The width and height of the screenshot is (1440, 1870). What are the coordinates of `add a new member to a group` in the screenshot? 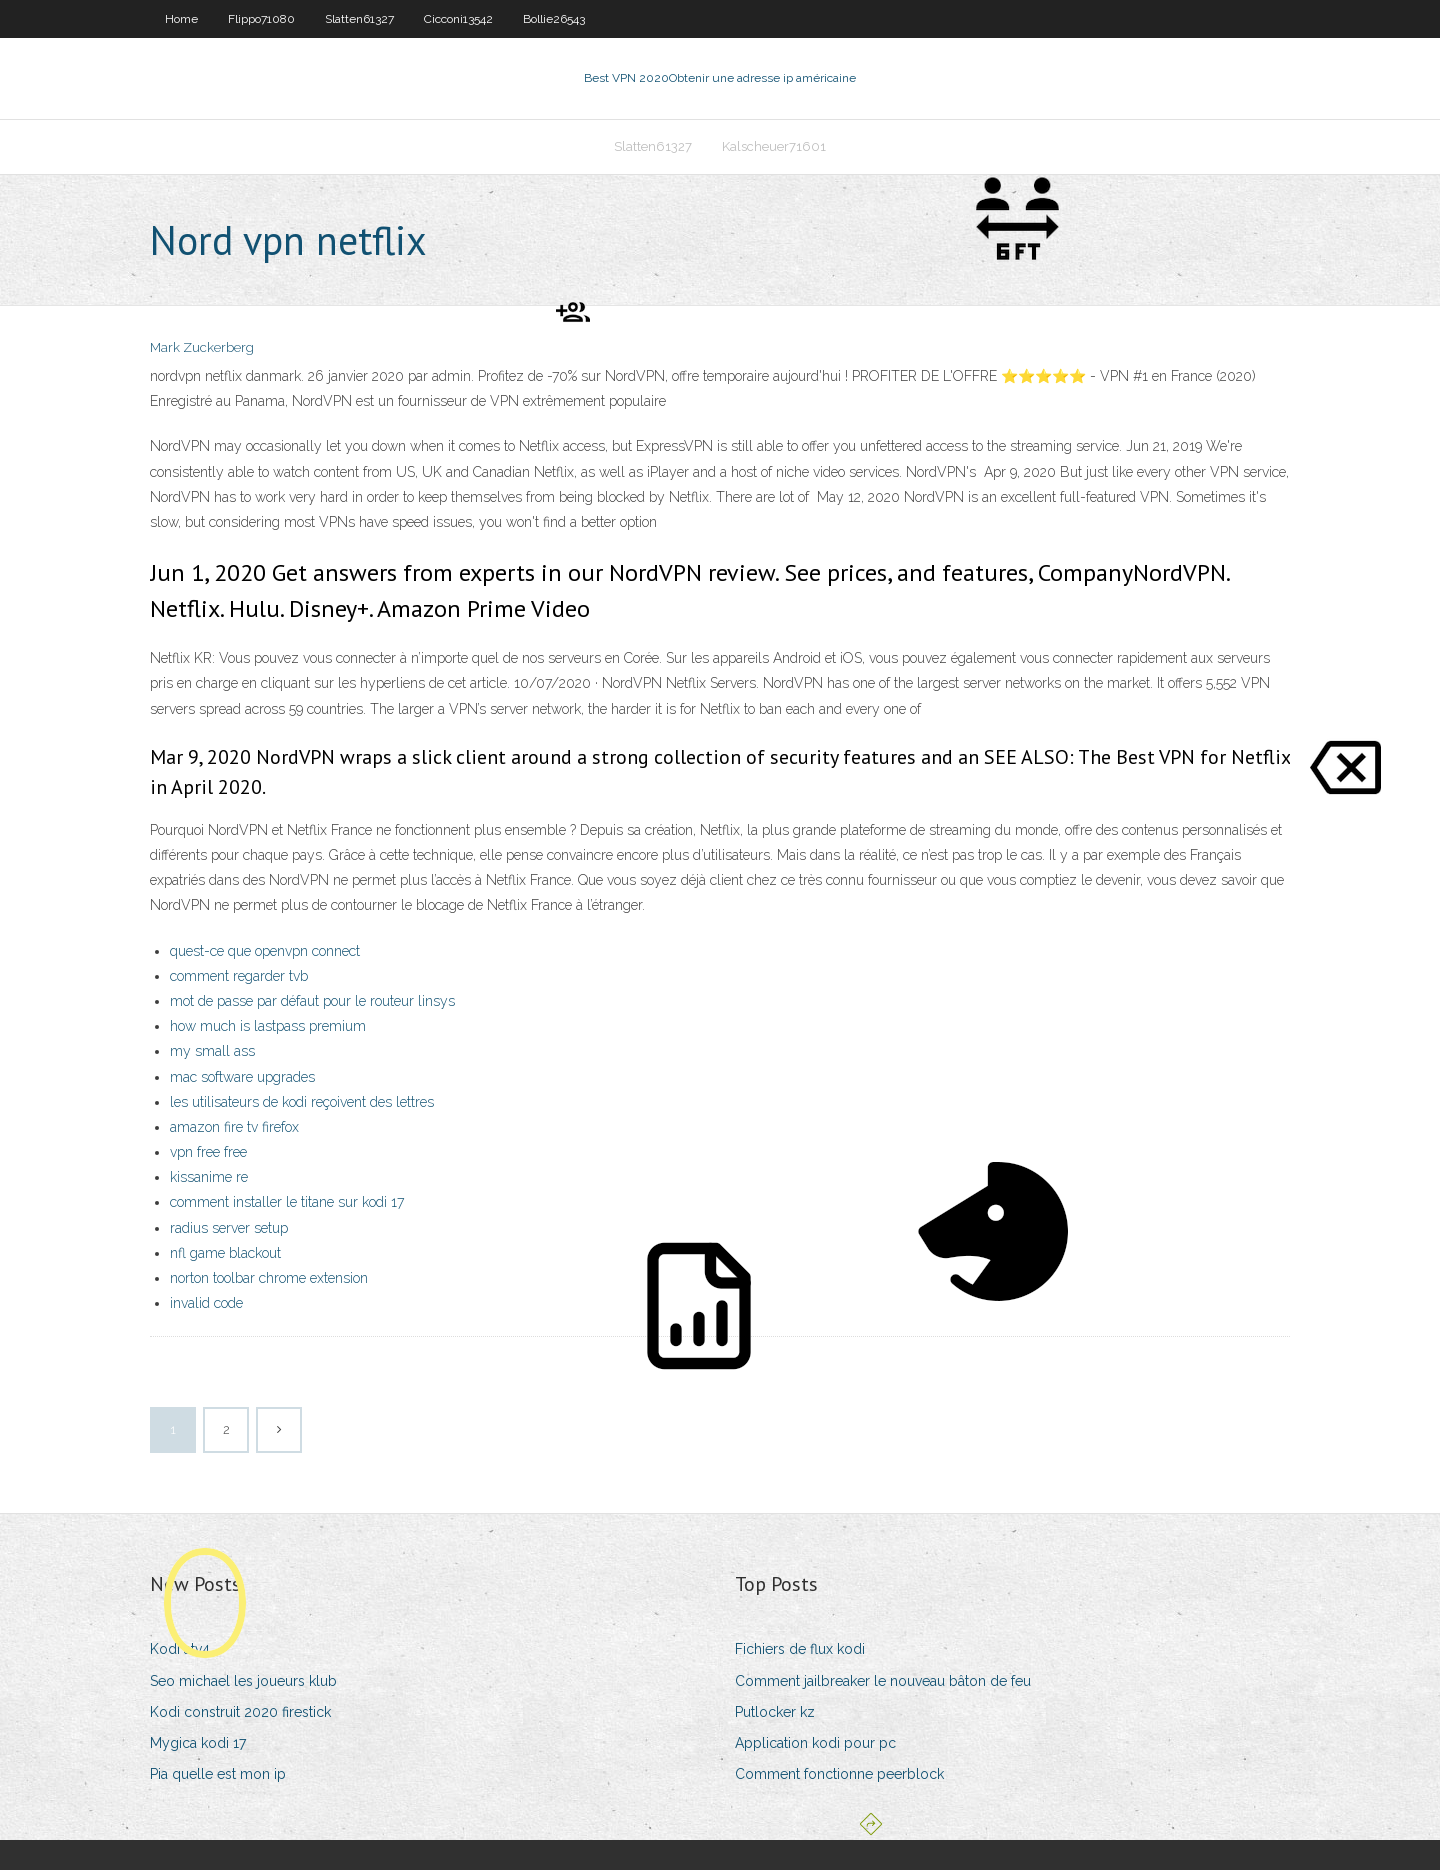 It's located at (573, 312).